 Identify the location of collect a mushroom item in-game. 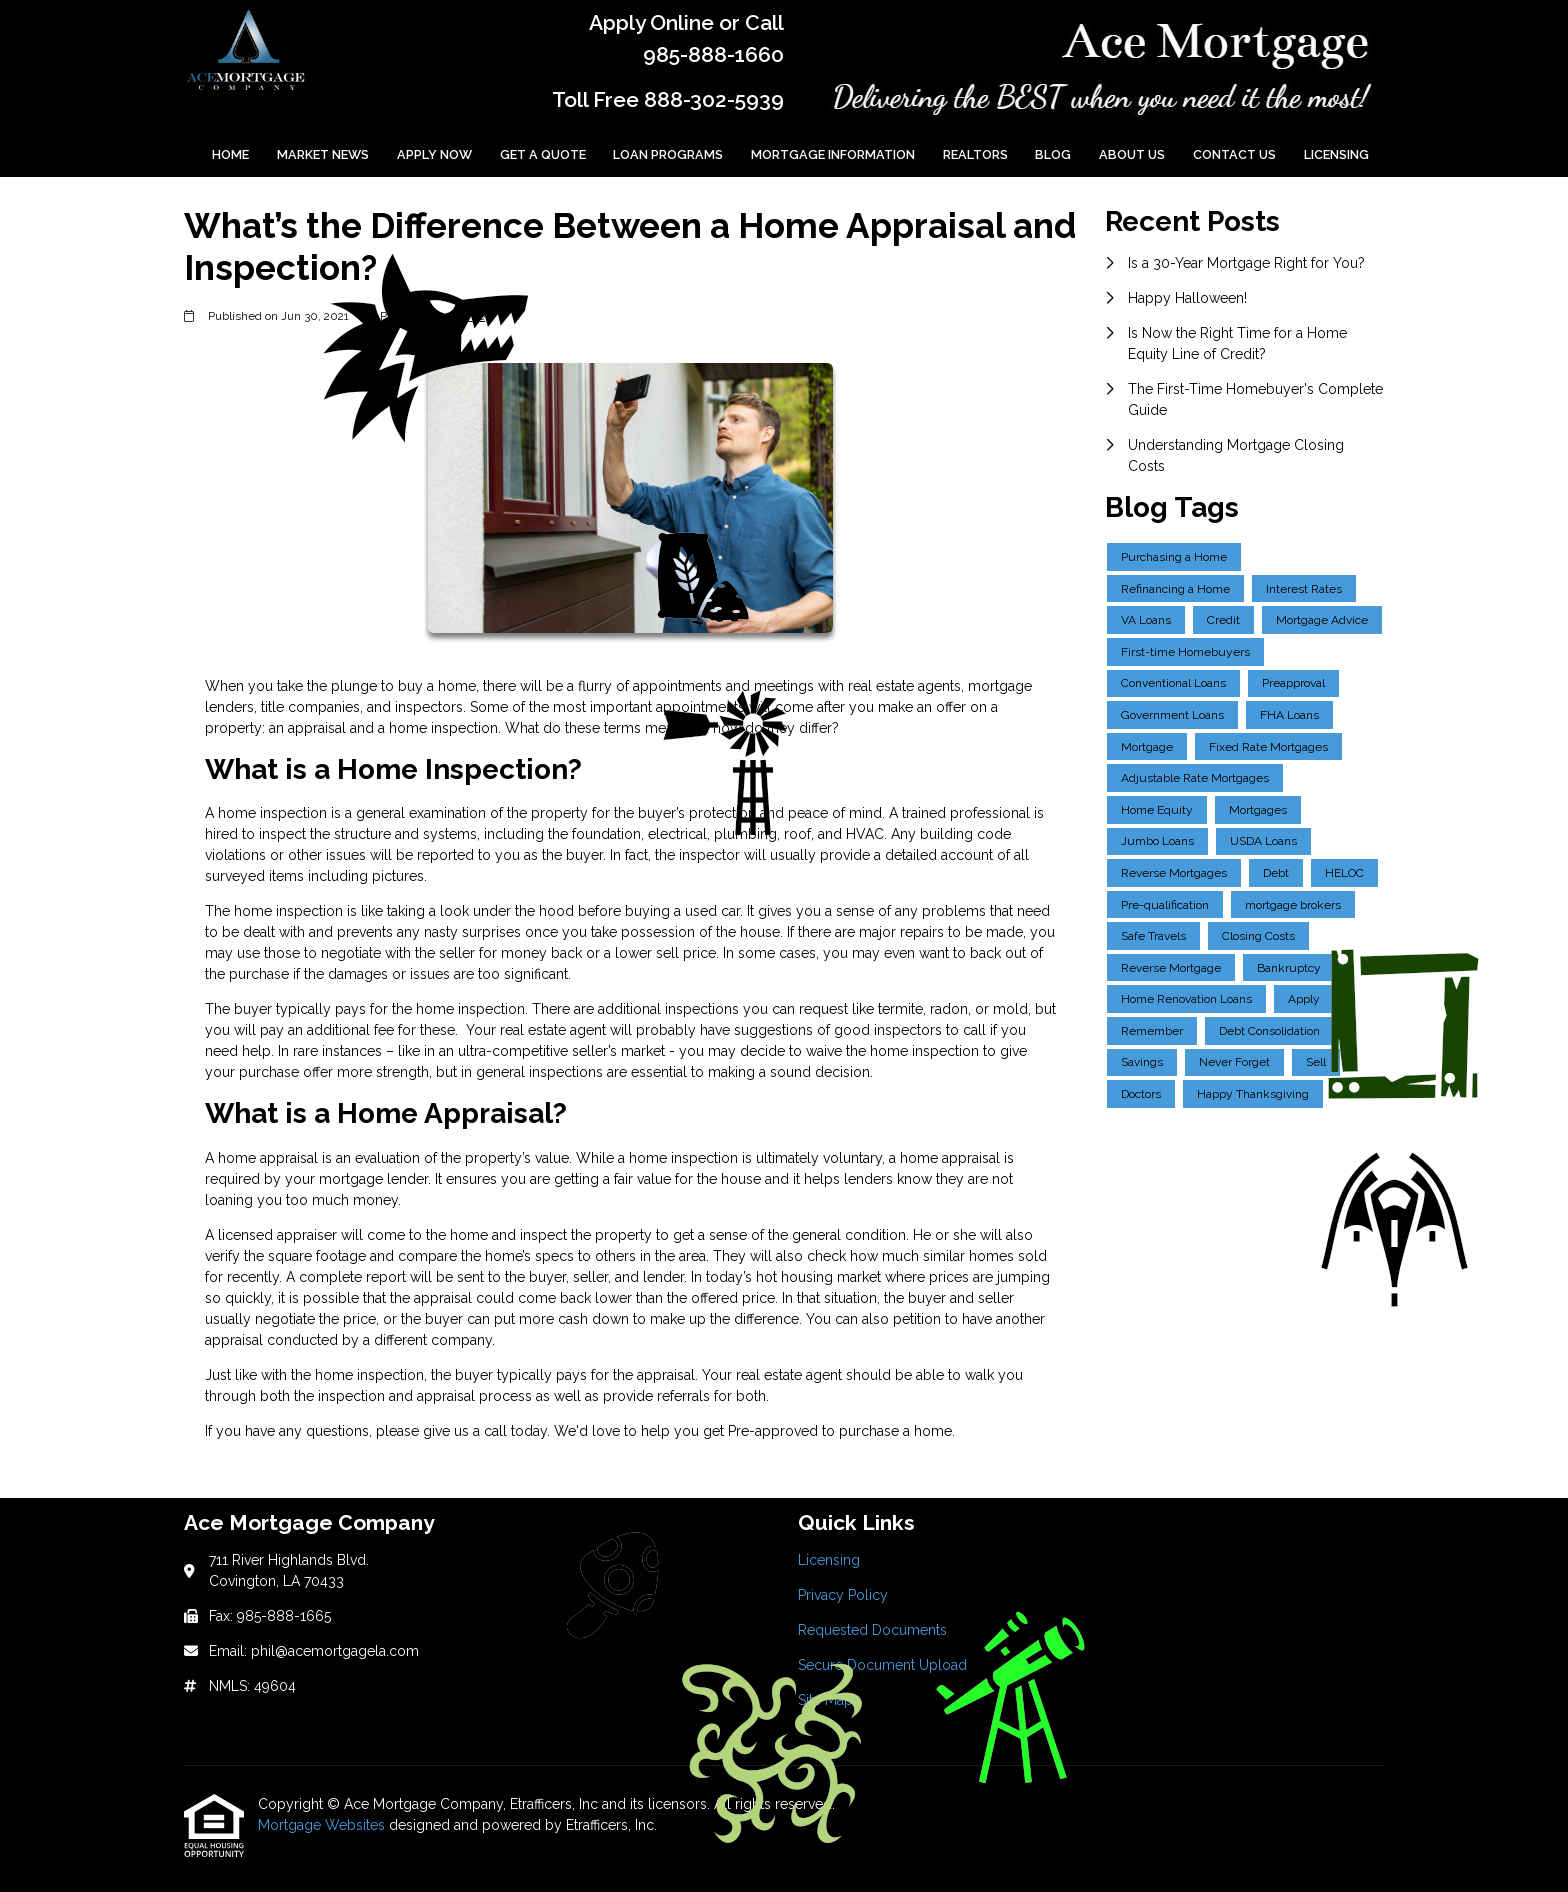
(611, 1585).